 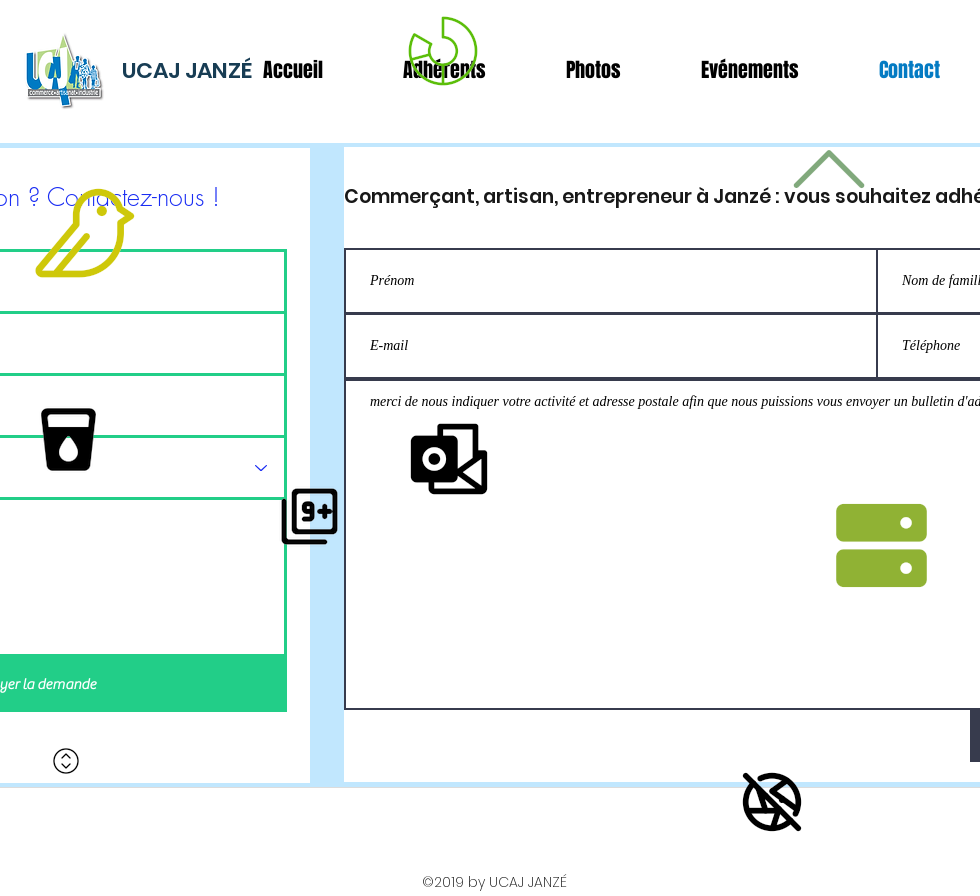 I want to click on access twitter or social media sharing, so click(x=86, y=236).